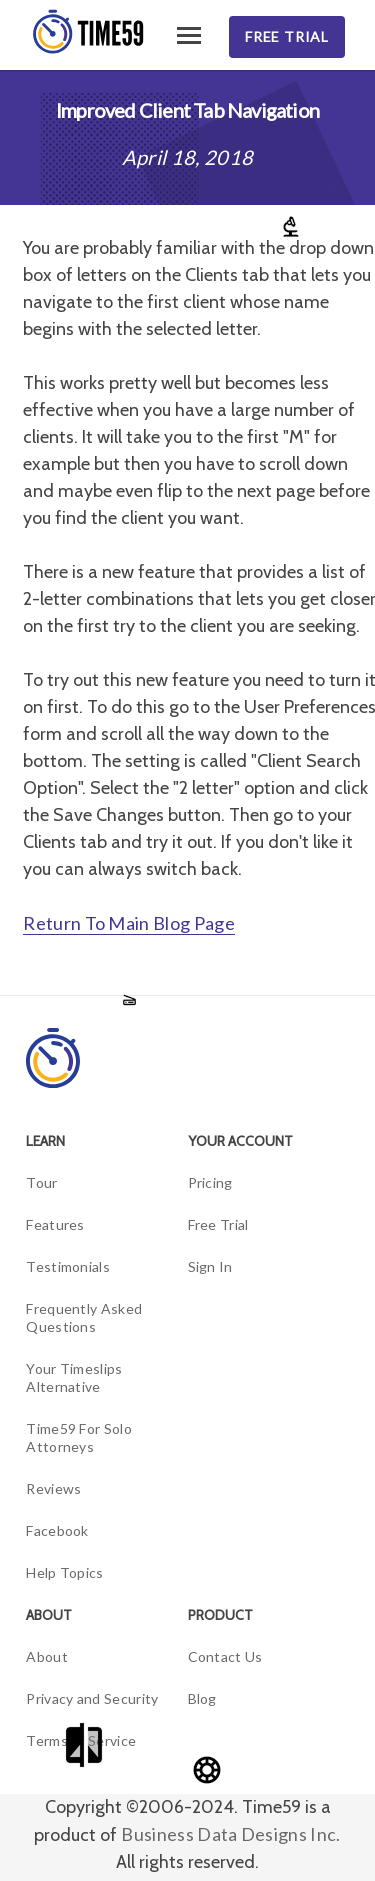  Describe the element at coordinates (129, 999) in the screenshot. I see `scan a document or image` at that location.